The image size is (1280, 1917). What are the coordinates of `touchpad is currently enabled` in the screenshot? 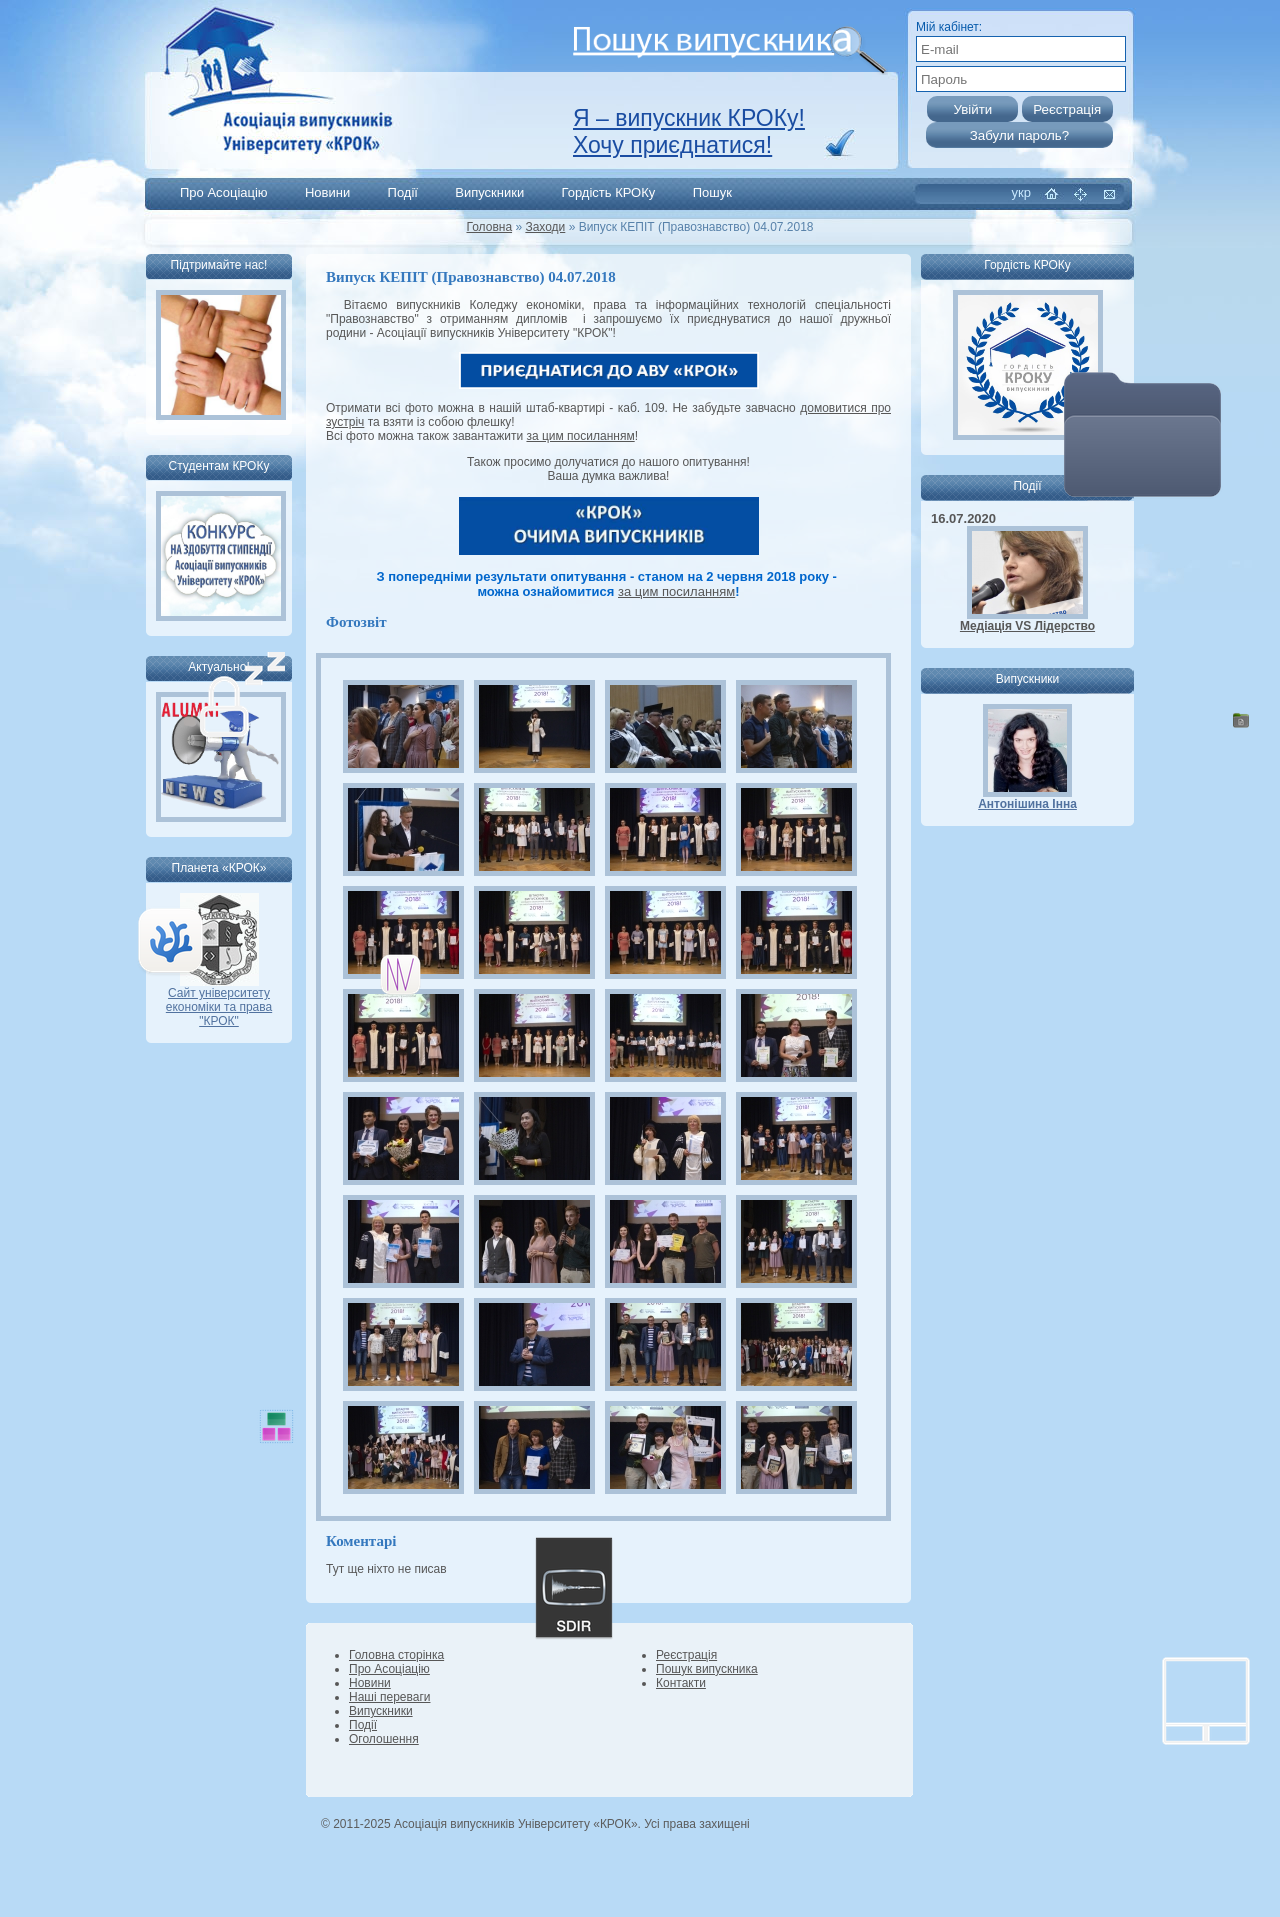 It's located at (1206, 1701).